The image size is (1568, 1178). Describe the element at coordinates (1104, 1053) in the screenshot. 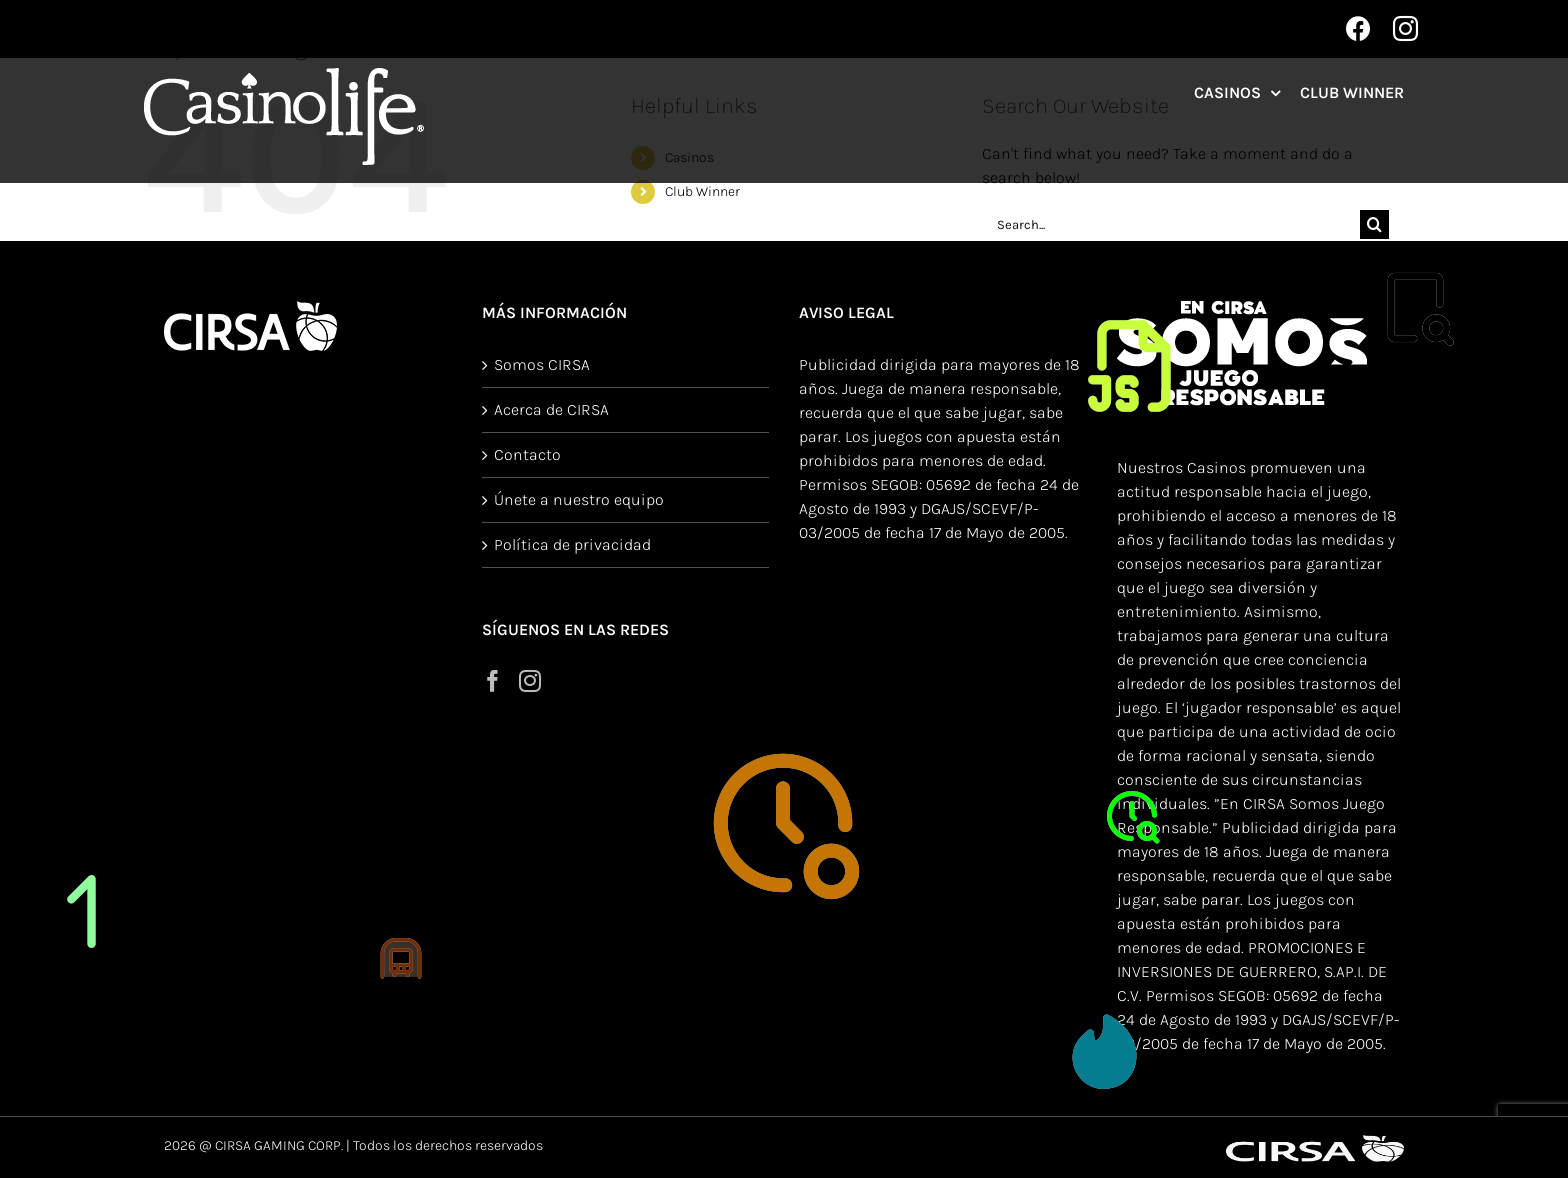

I see `open tinder dating app` at that location.